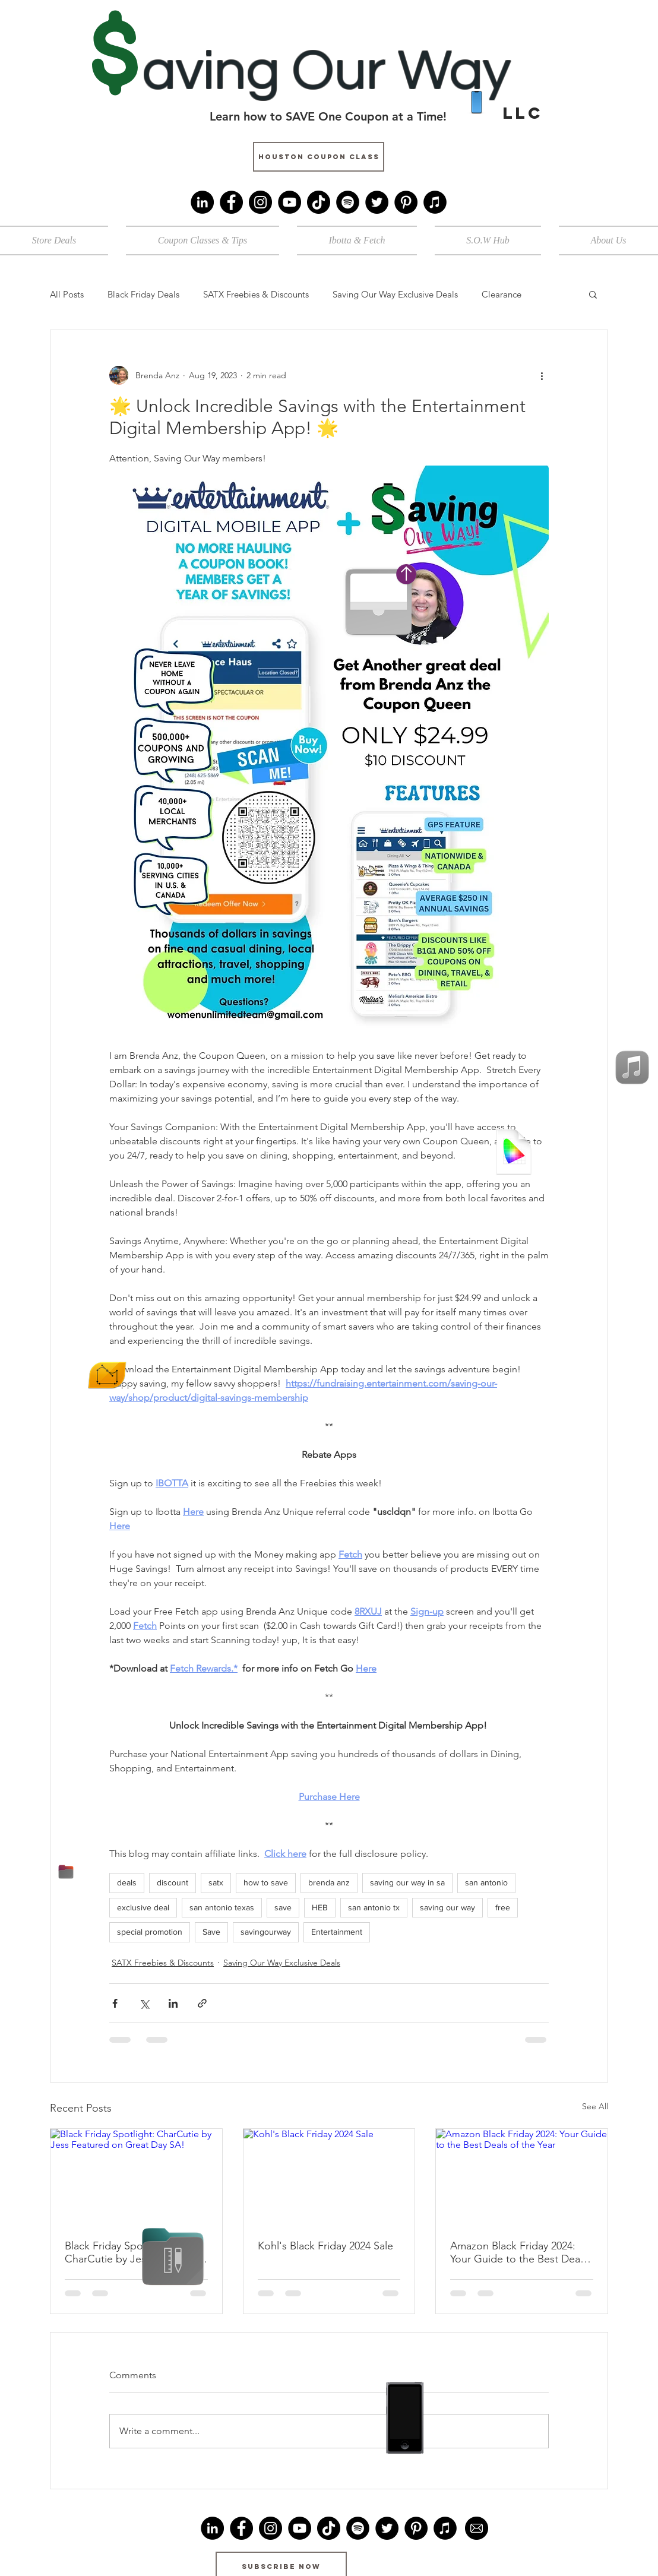 The height and width of the screenshot is (2576, 658). Describe the element at coordinates (514, 1153) in the screenshot. I see `open color sync profile settings` at that location.